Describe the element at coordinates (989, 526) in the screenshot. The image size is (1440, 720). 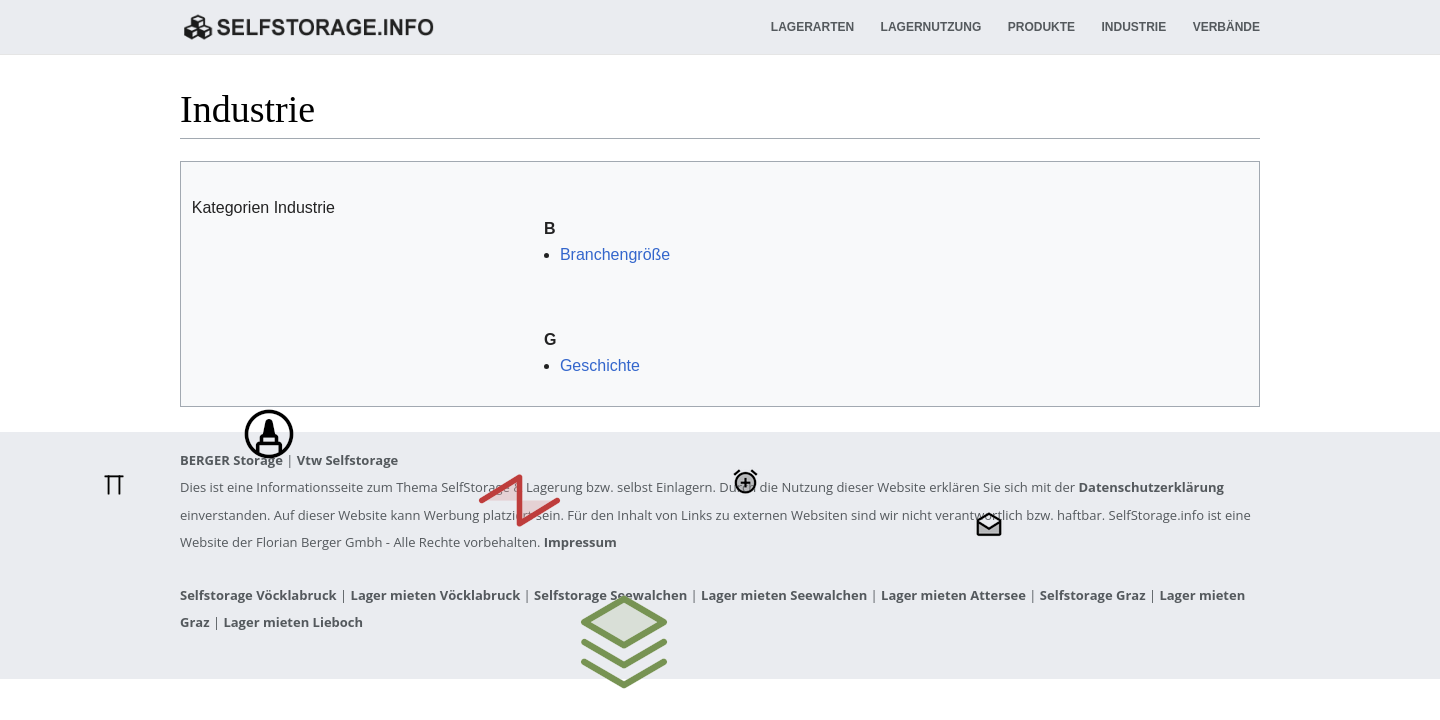
I see `view drafts or unsent messages` at that location.